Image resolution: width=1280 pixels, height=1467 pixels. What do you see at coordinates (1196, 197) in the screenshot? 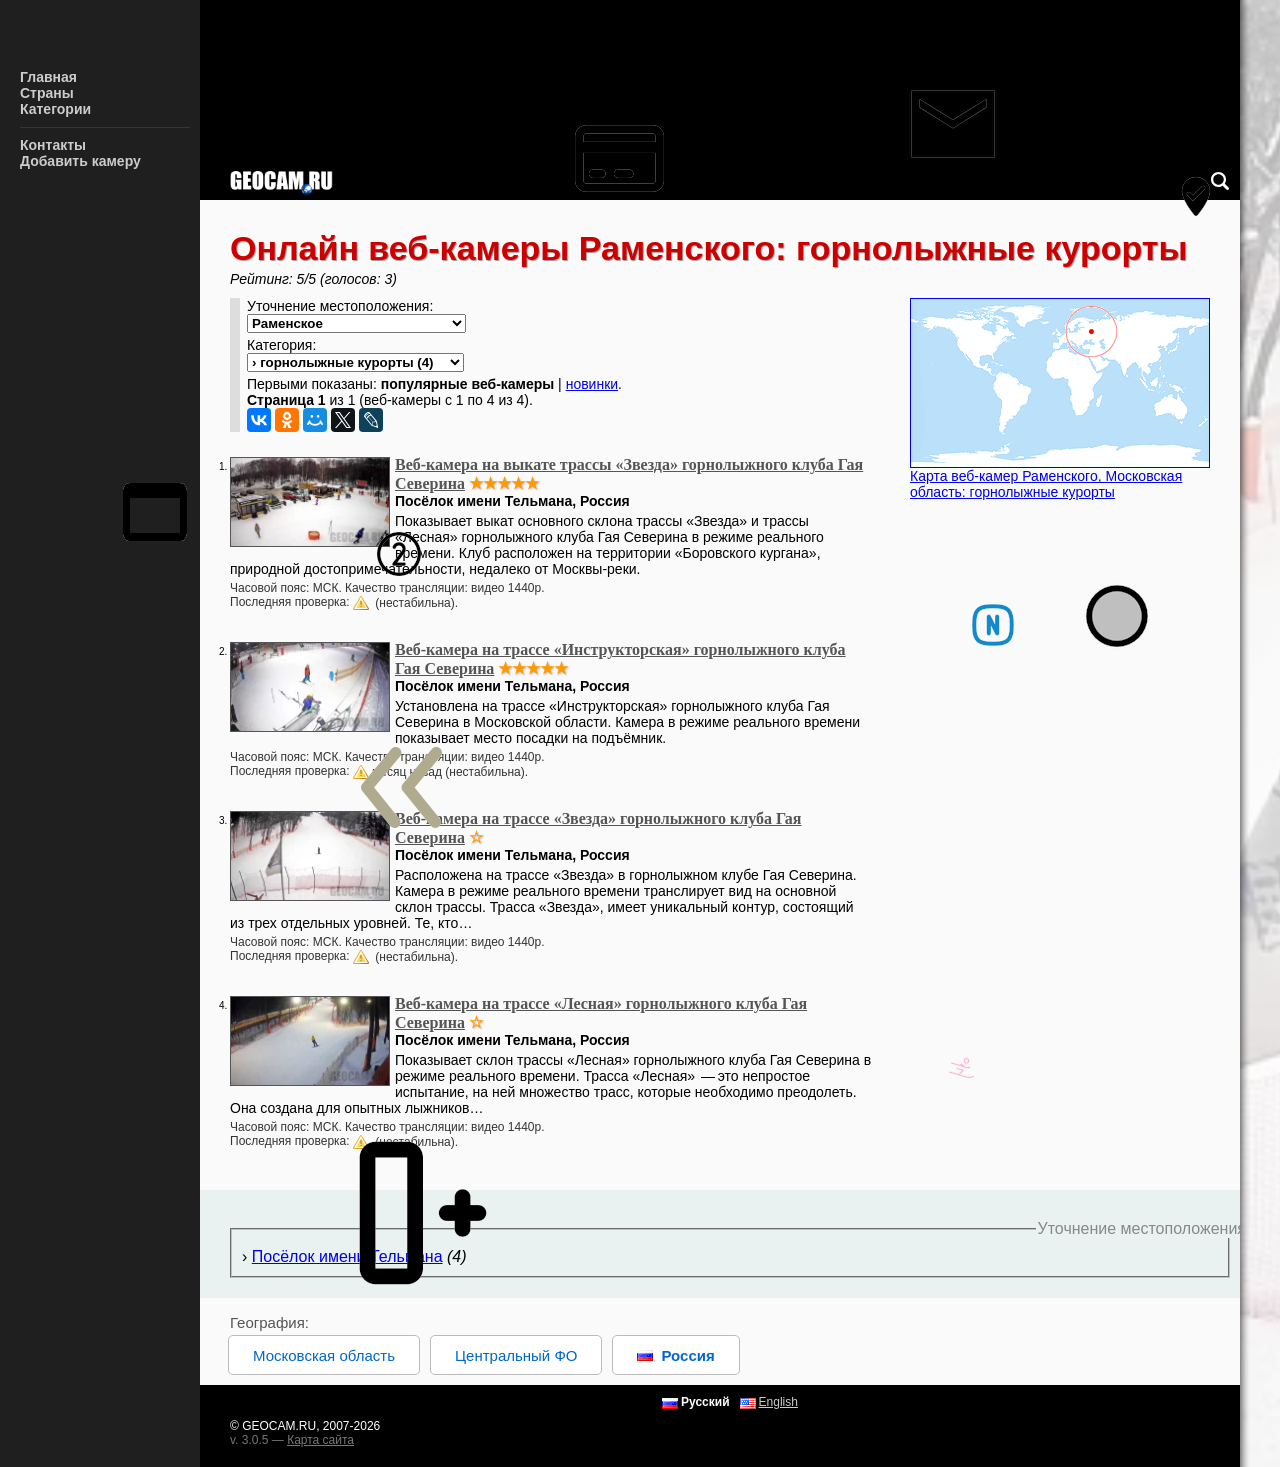
I see `confirm or select a location` at bounding box center [1196, 197].